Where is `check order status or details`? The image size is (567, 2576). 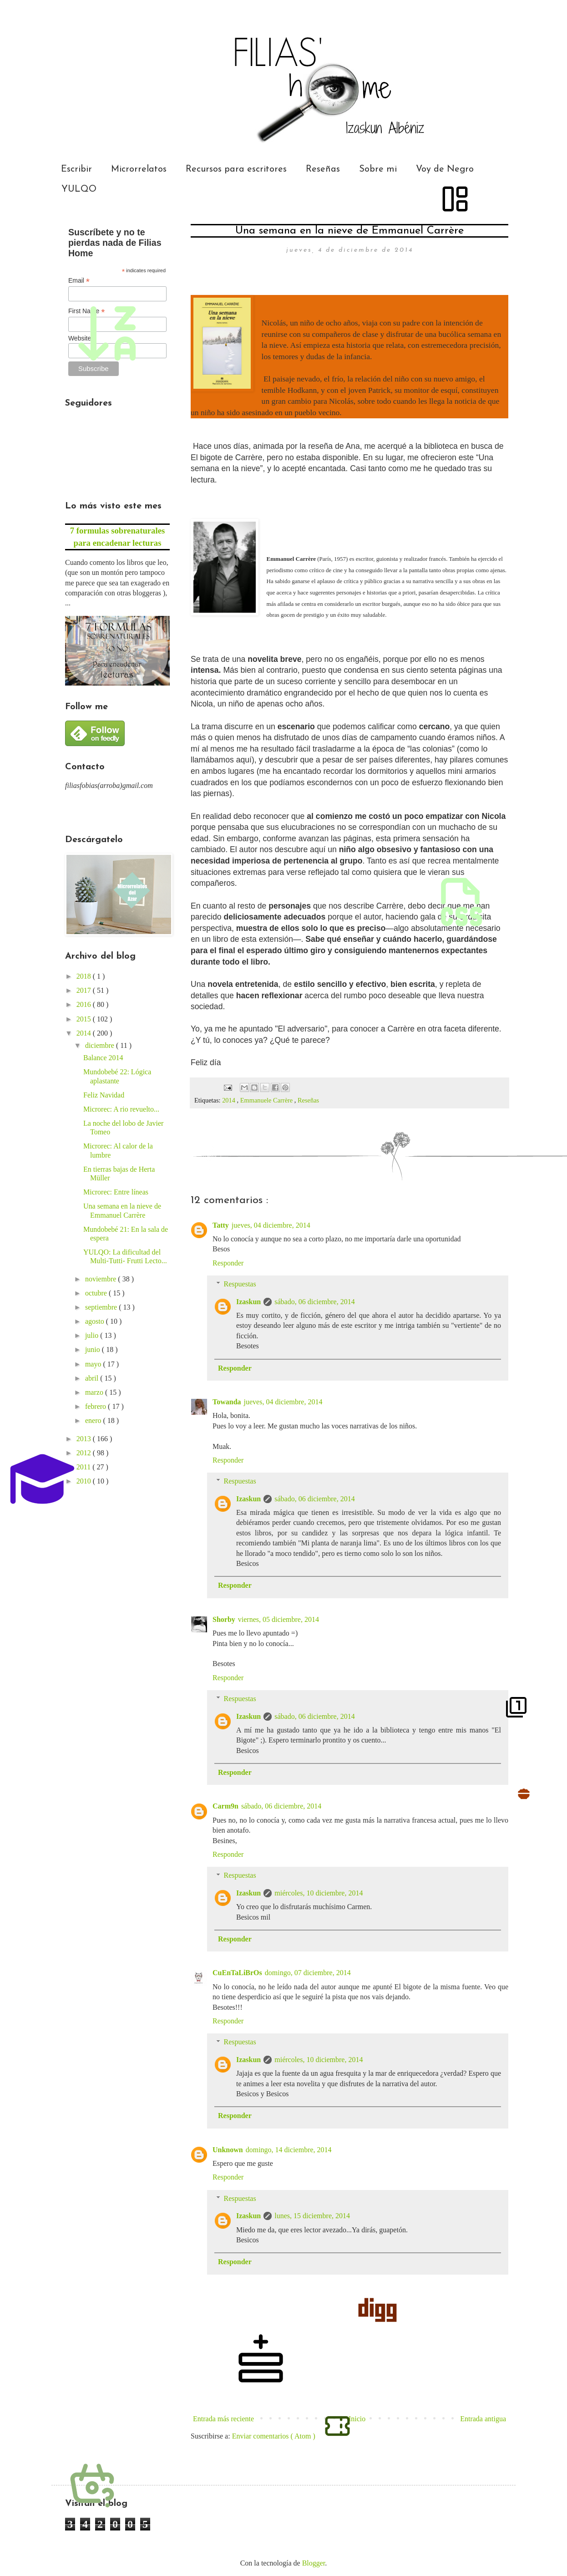 check order status or details is located at coordinates (92, 2483).